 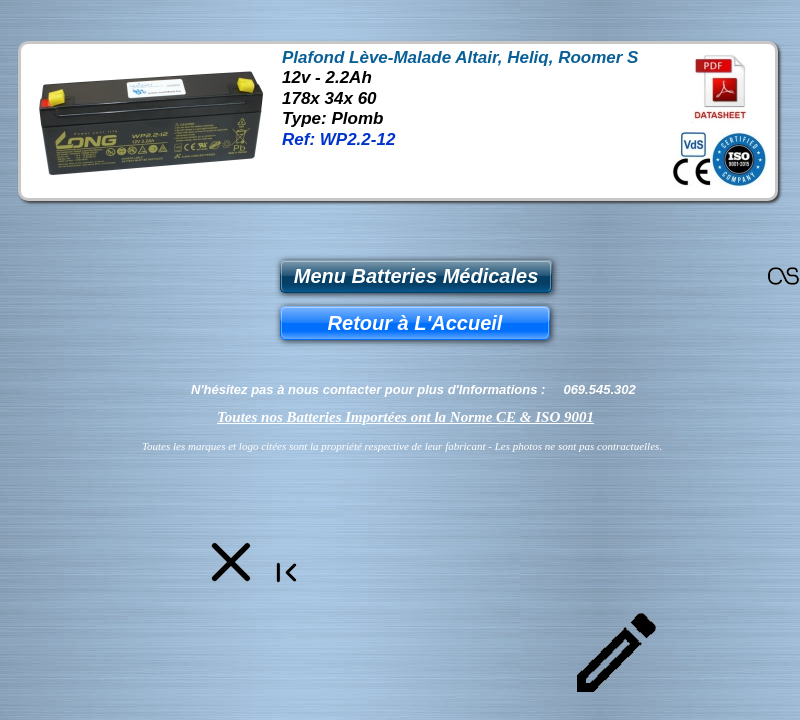 I want to click on go to first page, so click(x=286, y=572).